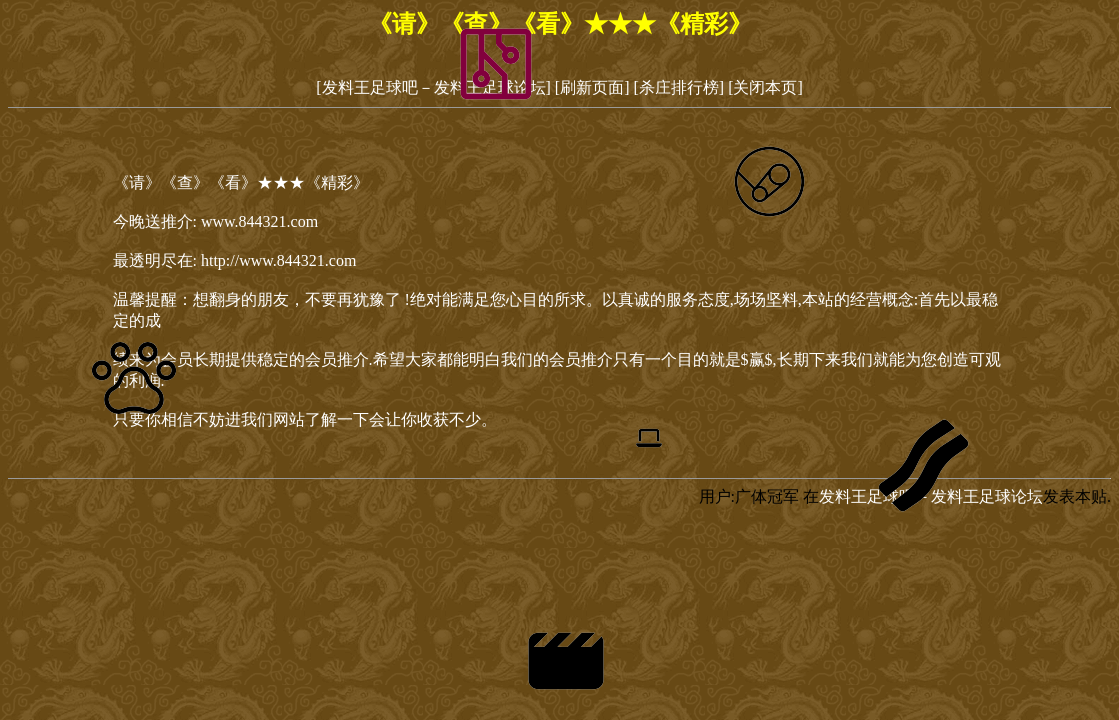 The height and width of the screenshot is (720, 1119). Describe the element at coordinates (566, 661) in the screenshot. I see `access video or film content` at that location.